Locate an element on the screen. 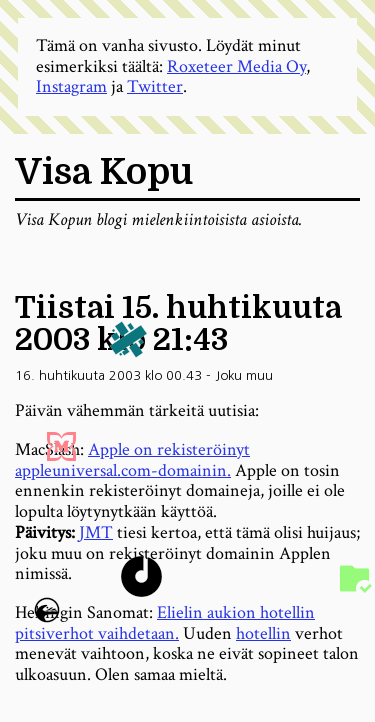 The image size is (375, 722). joget platform logo is located at coordinates (47, 610).